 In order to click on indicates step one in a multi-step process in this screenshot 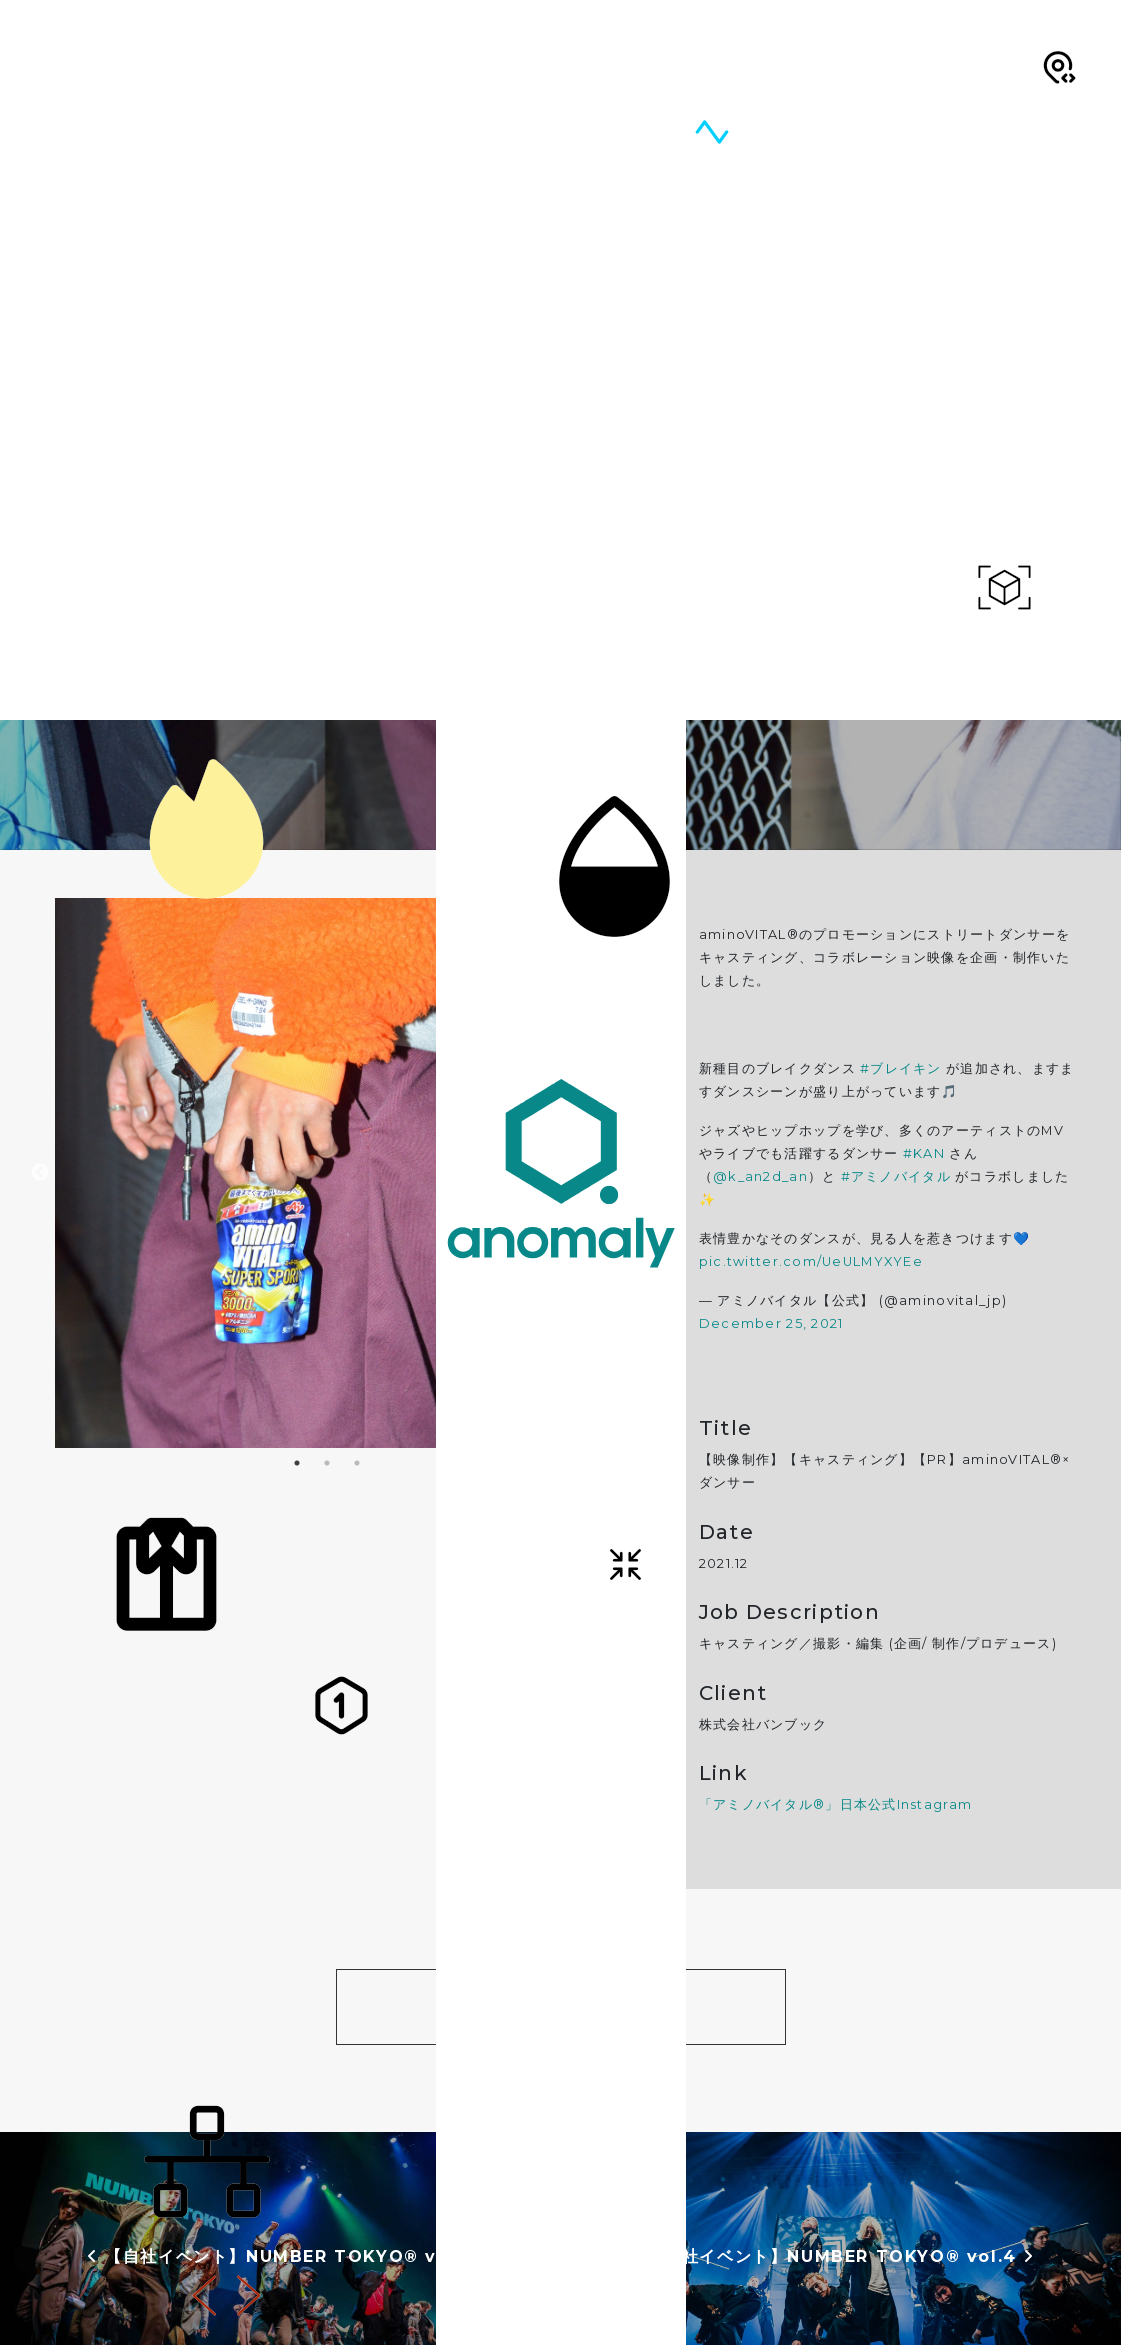, I will do `click(341, 1705)`.